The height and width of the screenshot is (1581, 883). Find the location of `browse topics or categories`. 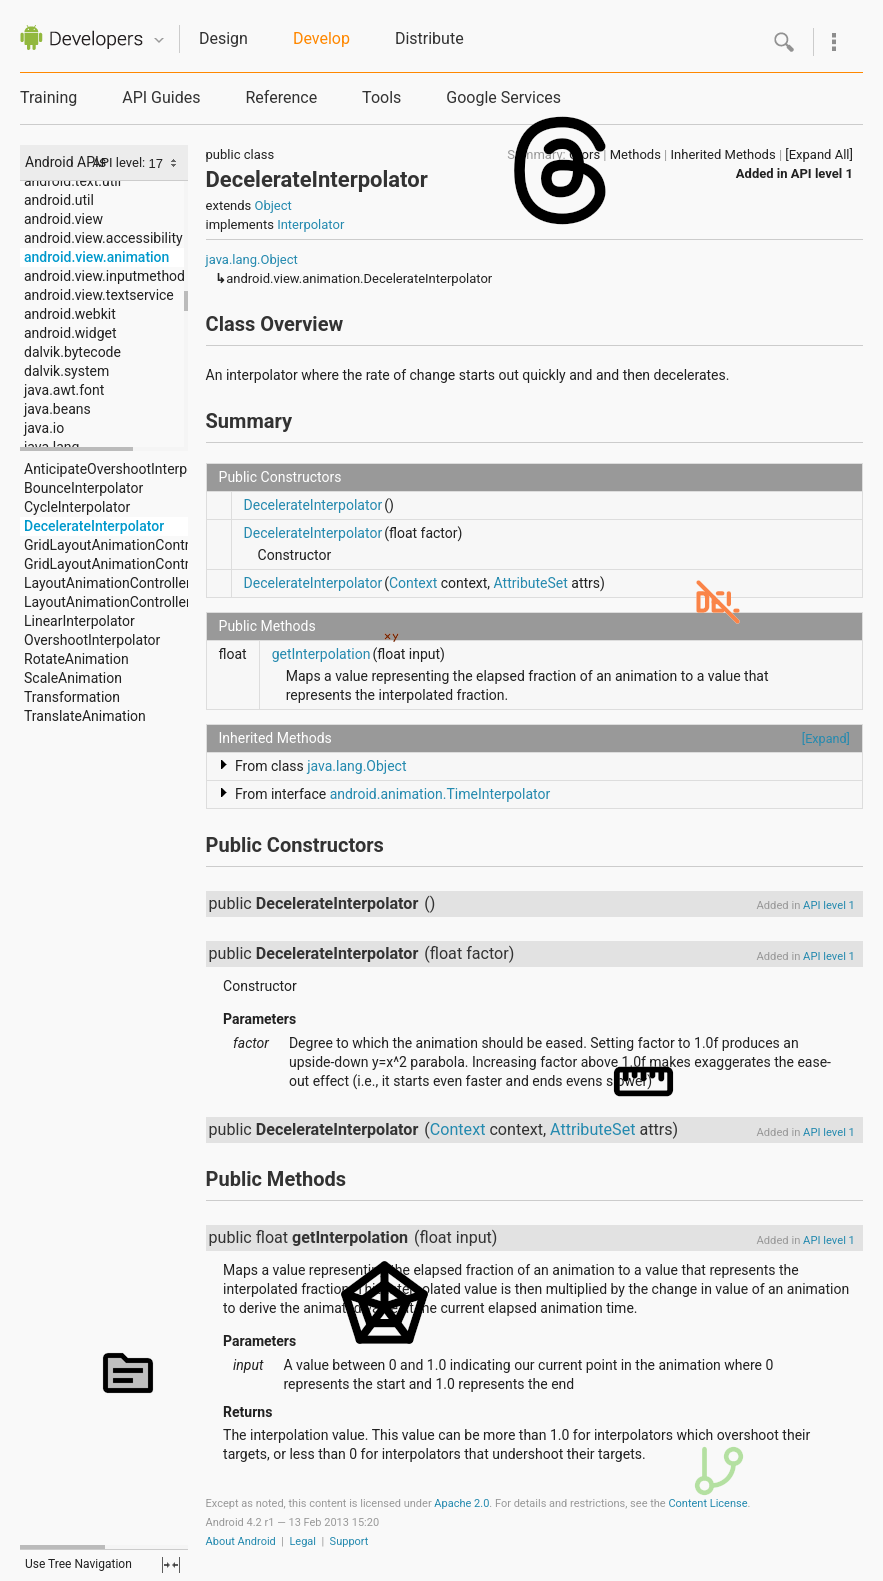

browse topics or categories is located at coordinates (128, 1373).